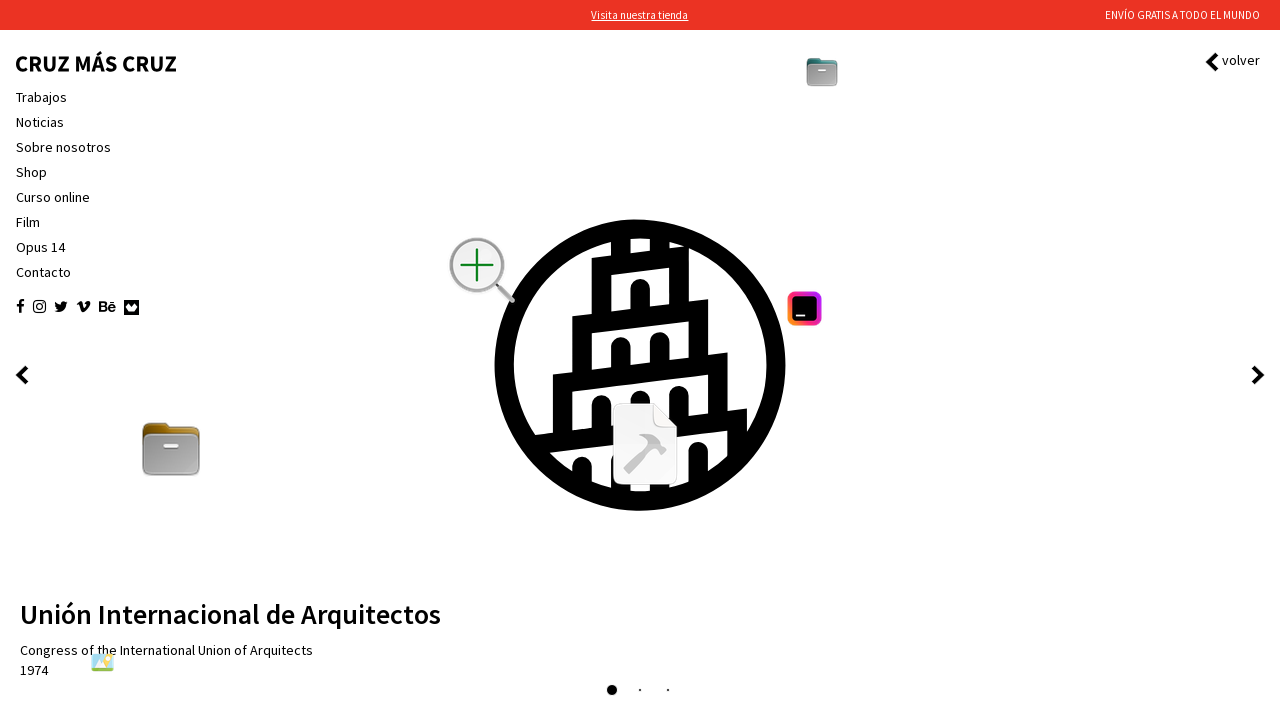 The width and height of the screenshot is (1280, 720). Describe the element at coordinates (481, 269) in the screenshot. I see `zoom in on file or document` at that location.